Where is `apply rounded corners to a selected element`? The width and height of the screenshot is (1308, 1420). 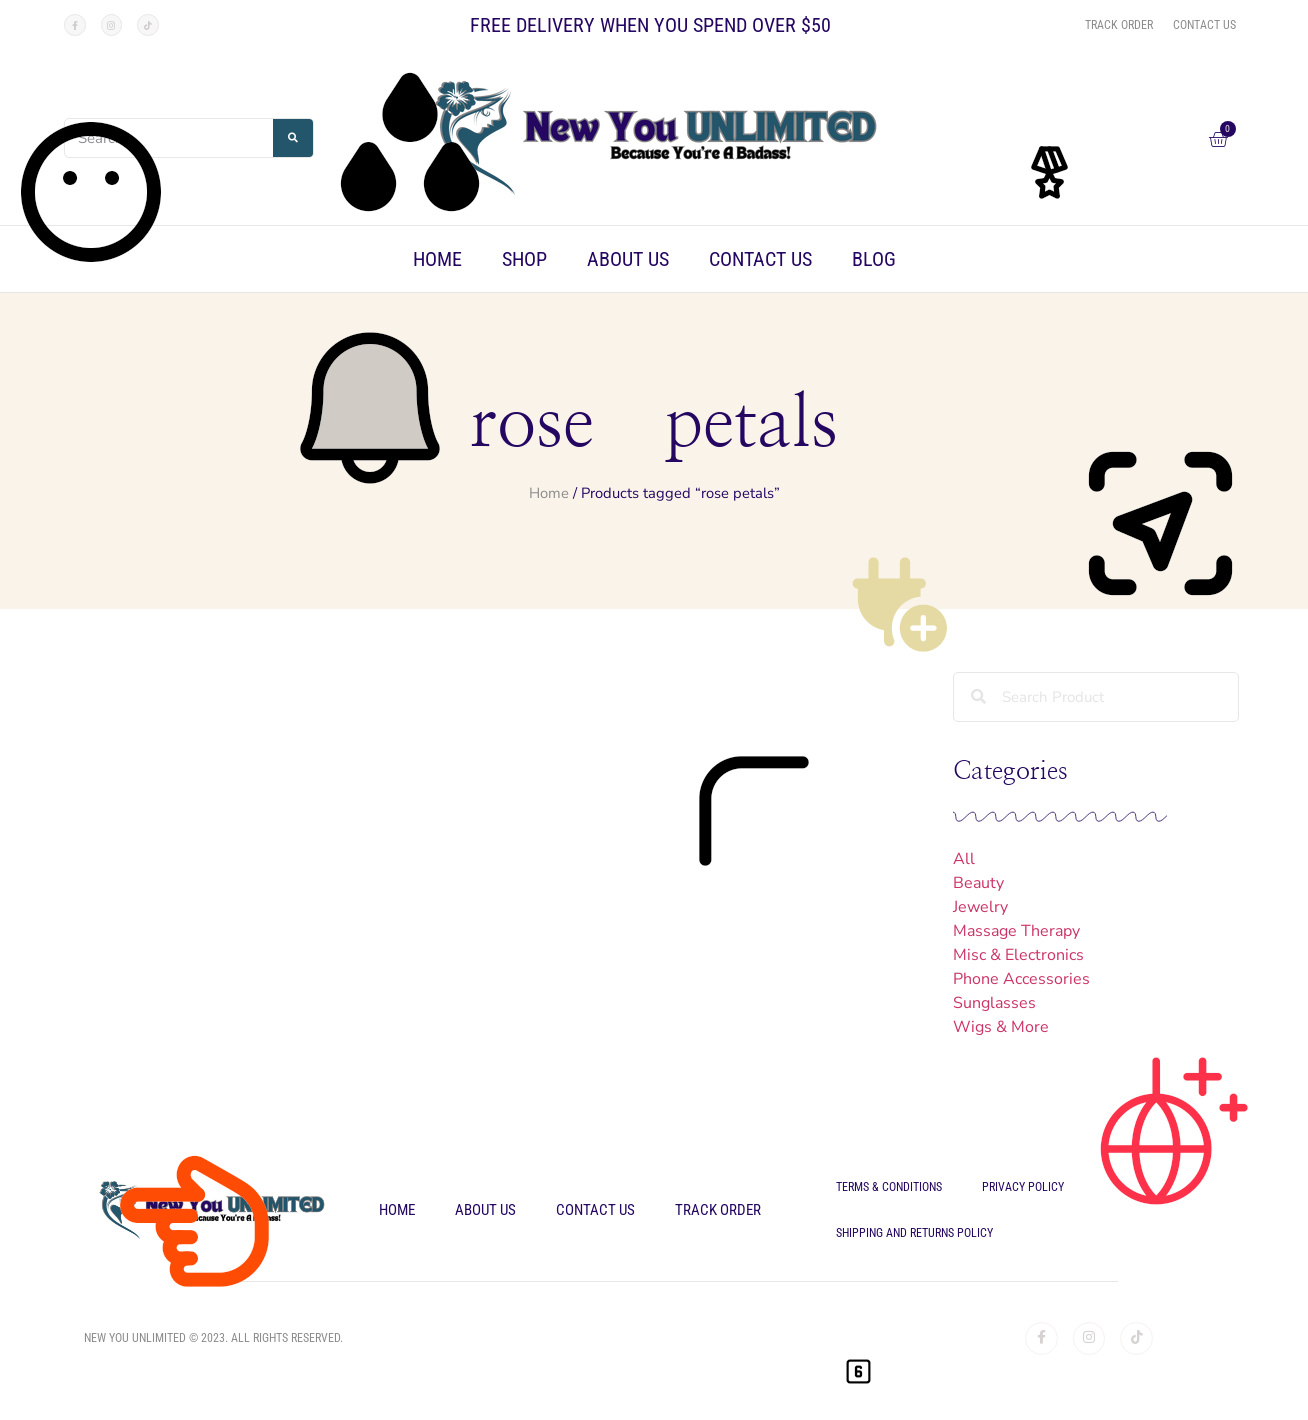 apply rounded corners to a selected element is located at coordinates (754, 811).